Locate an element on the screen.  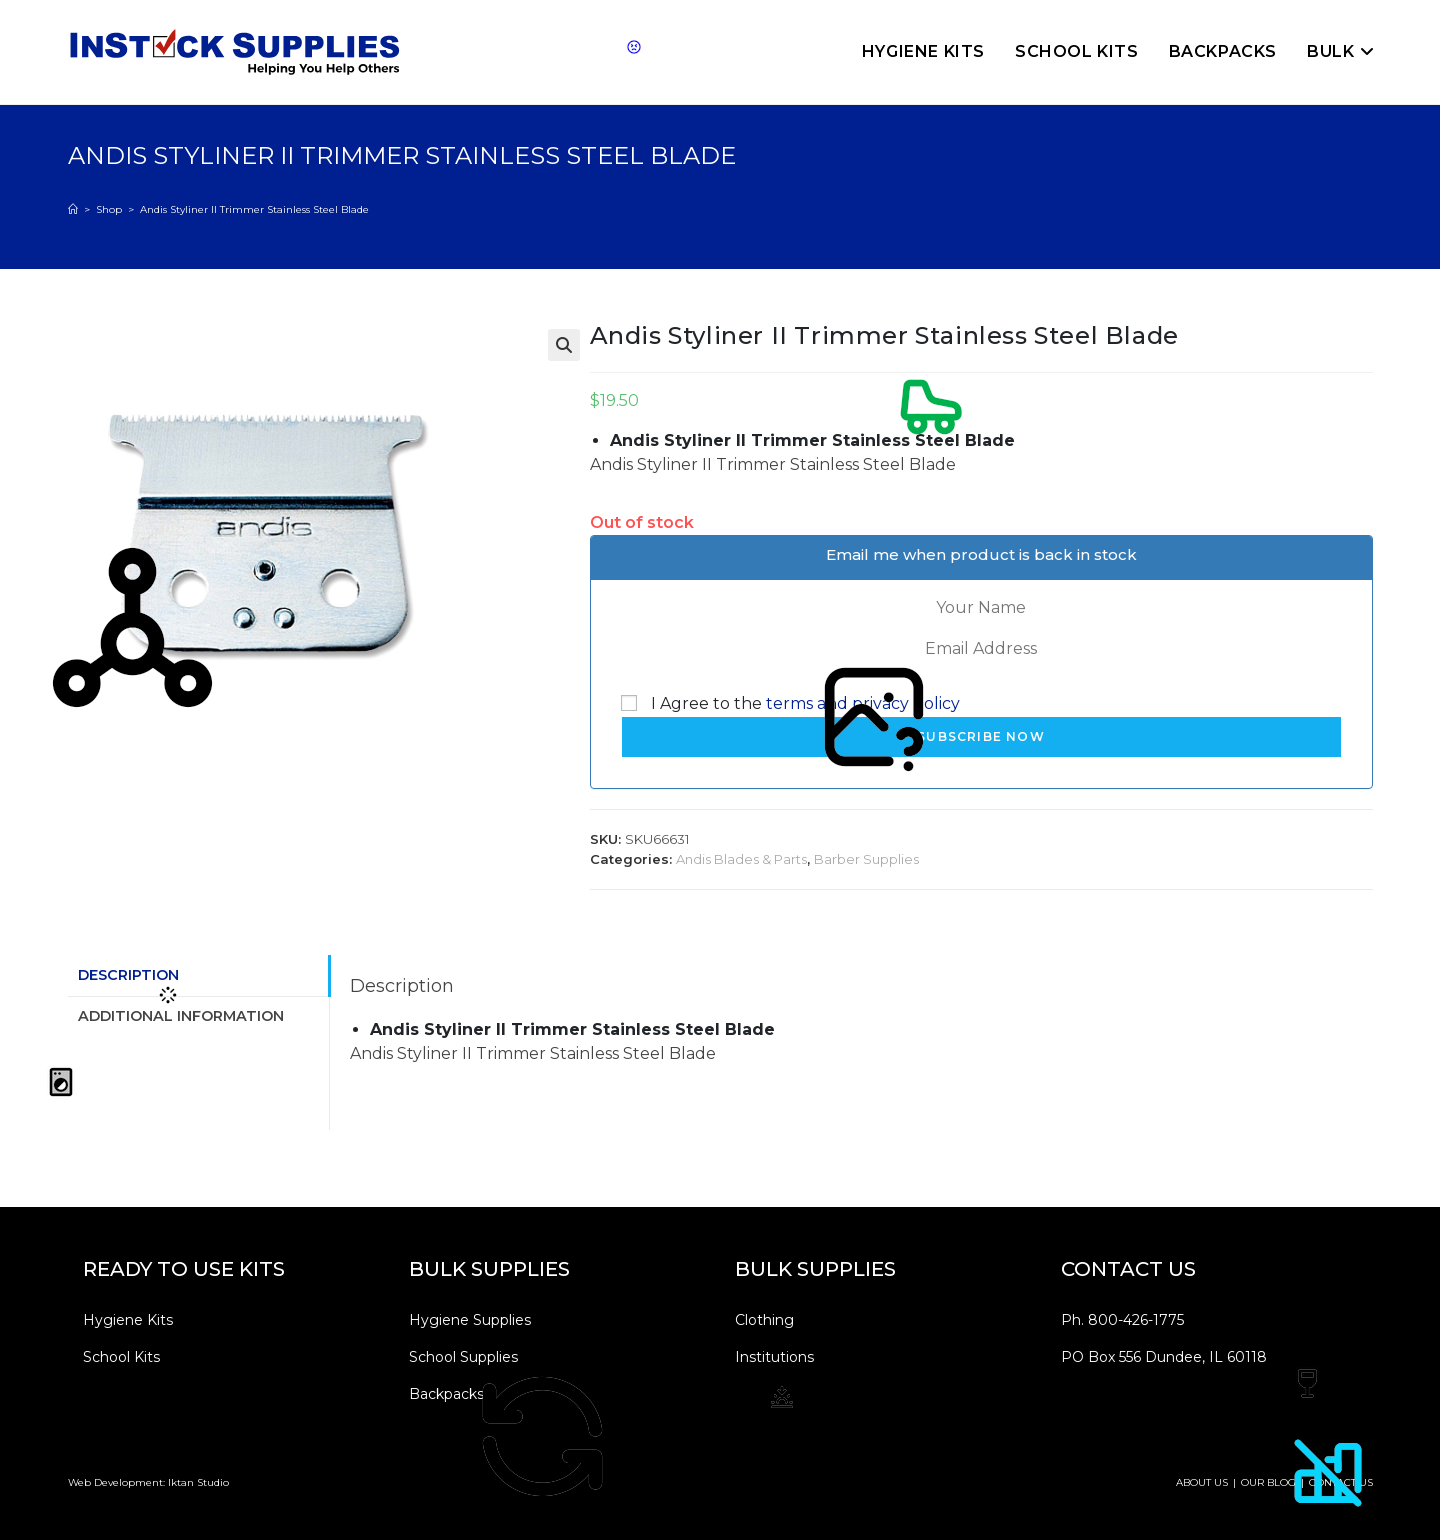
open steam gaming platform is located at coordinates (168, 995).